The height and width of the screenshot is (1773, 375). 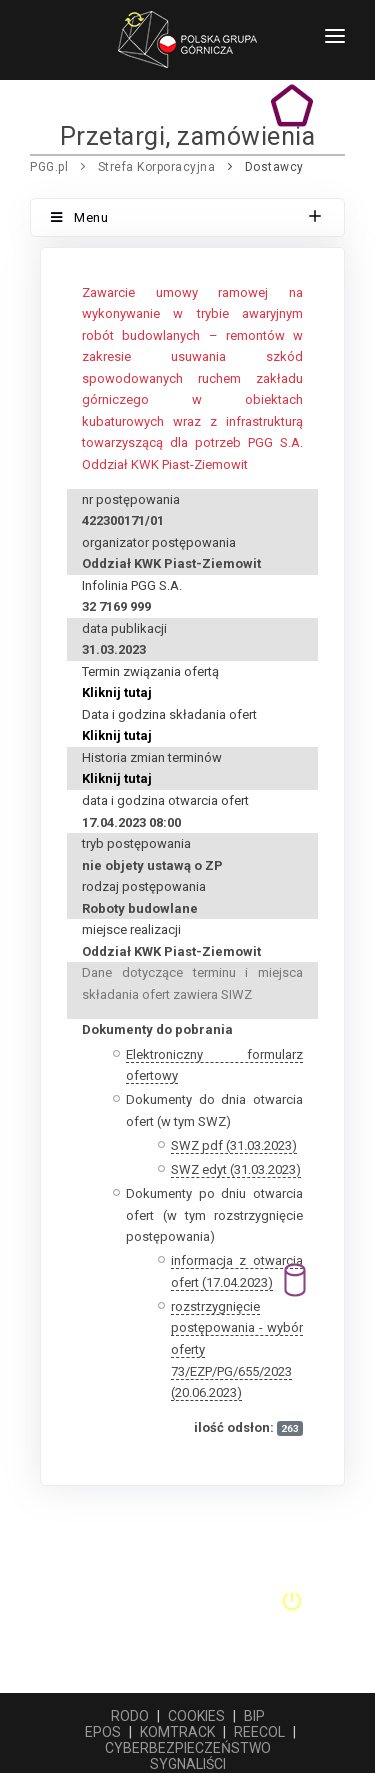 What do you see at coordinates (292, 1601) in the screenshot?
I see `turn device on or off` at bounding box center [292, 1601].